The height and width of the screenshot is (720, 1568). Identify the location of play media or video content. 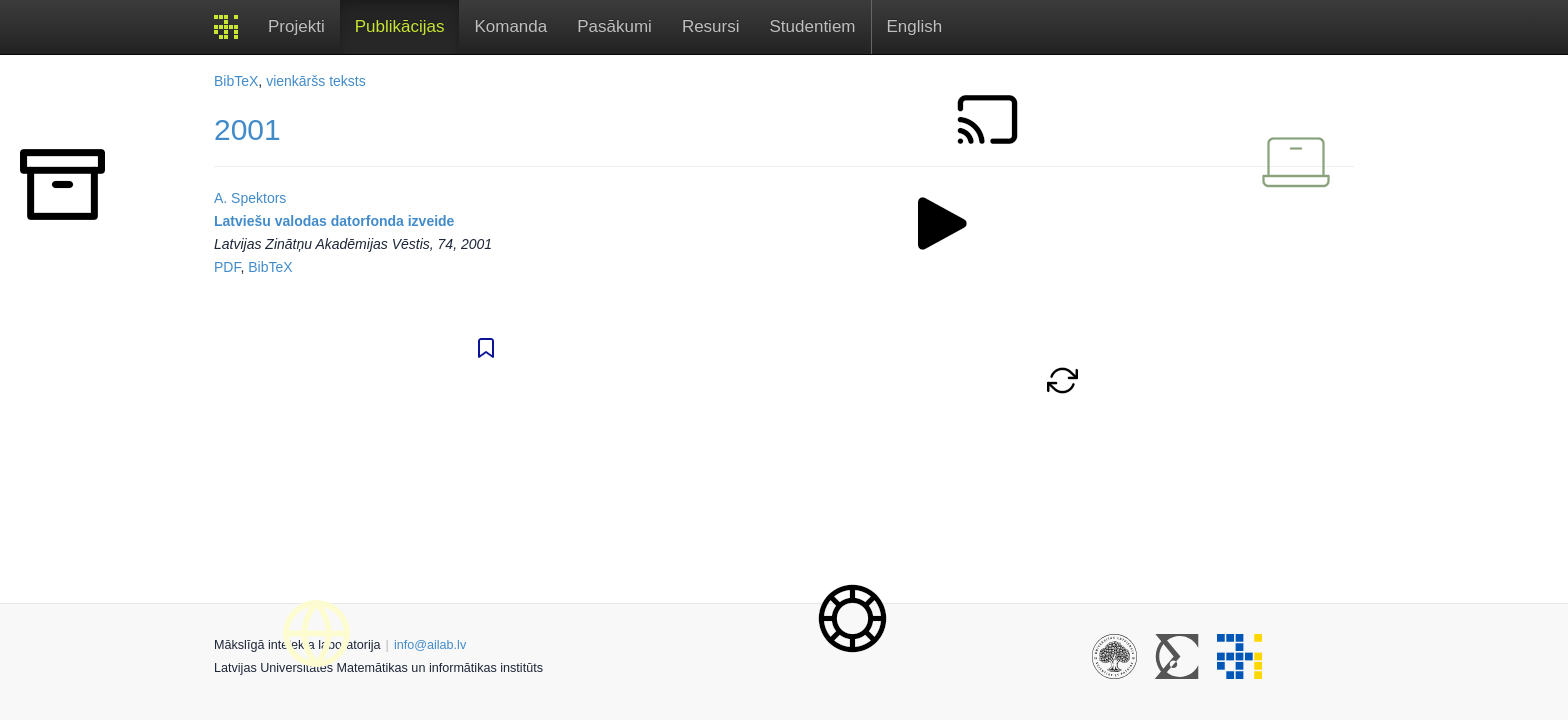
(940, 223).